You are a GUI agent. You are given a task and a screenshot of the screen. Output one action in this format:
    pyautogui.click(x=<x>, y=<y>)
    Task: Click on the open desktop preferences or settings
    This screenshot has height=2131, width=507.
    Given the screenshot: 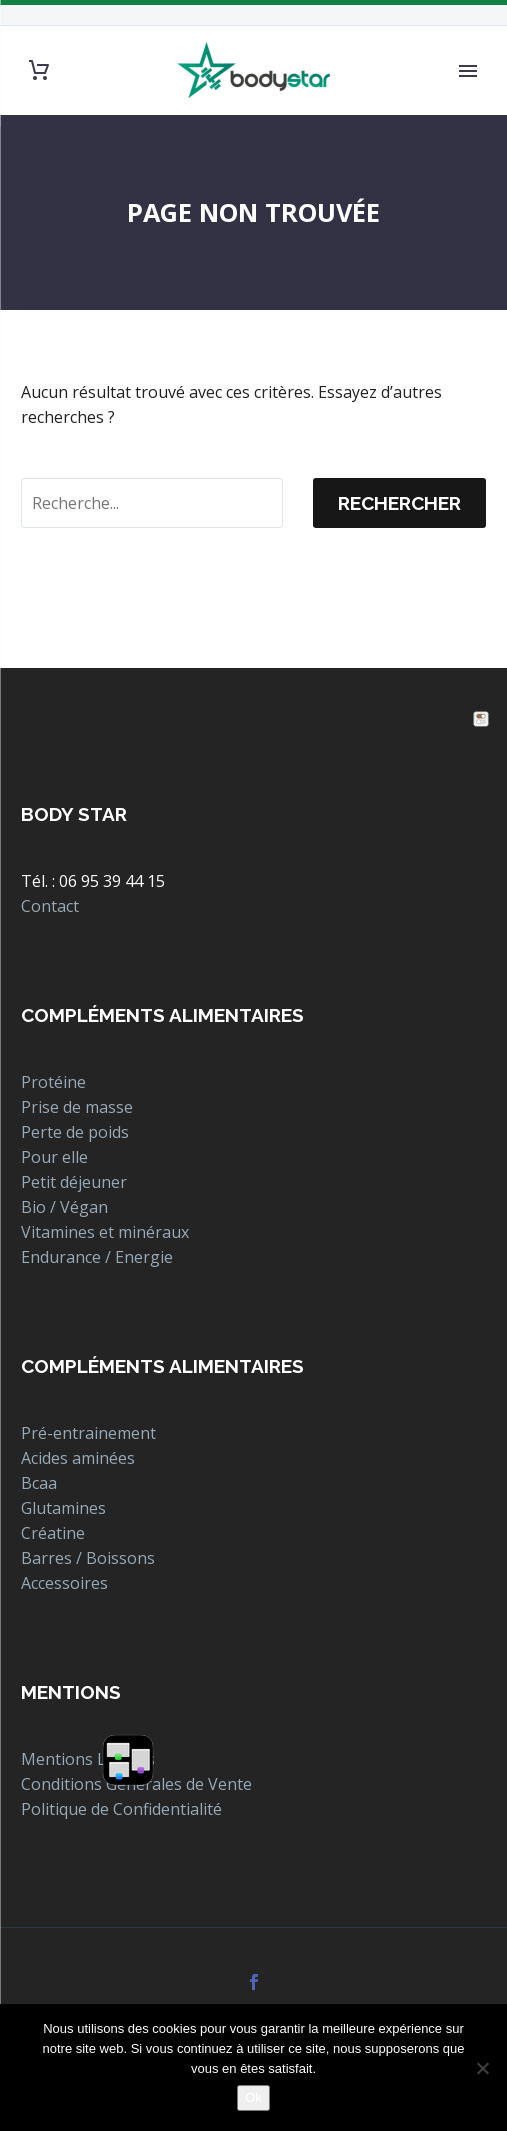 What is the action you would take?
    pyautogui.click(x=481, y=719)
    